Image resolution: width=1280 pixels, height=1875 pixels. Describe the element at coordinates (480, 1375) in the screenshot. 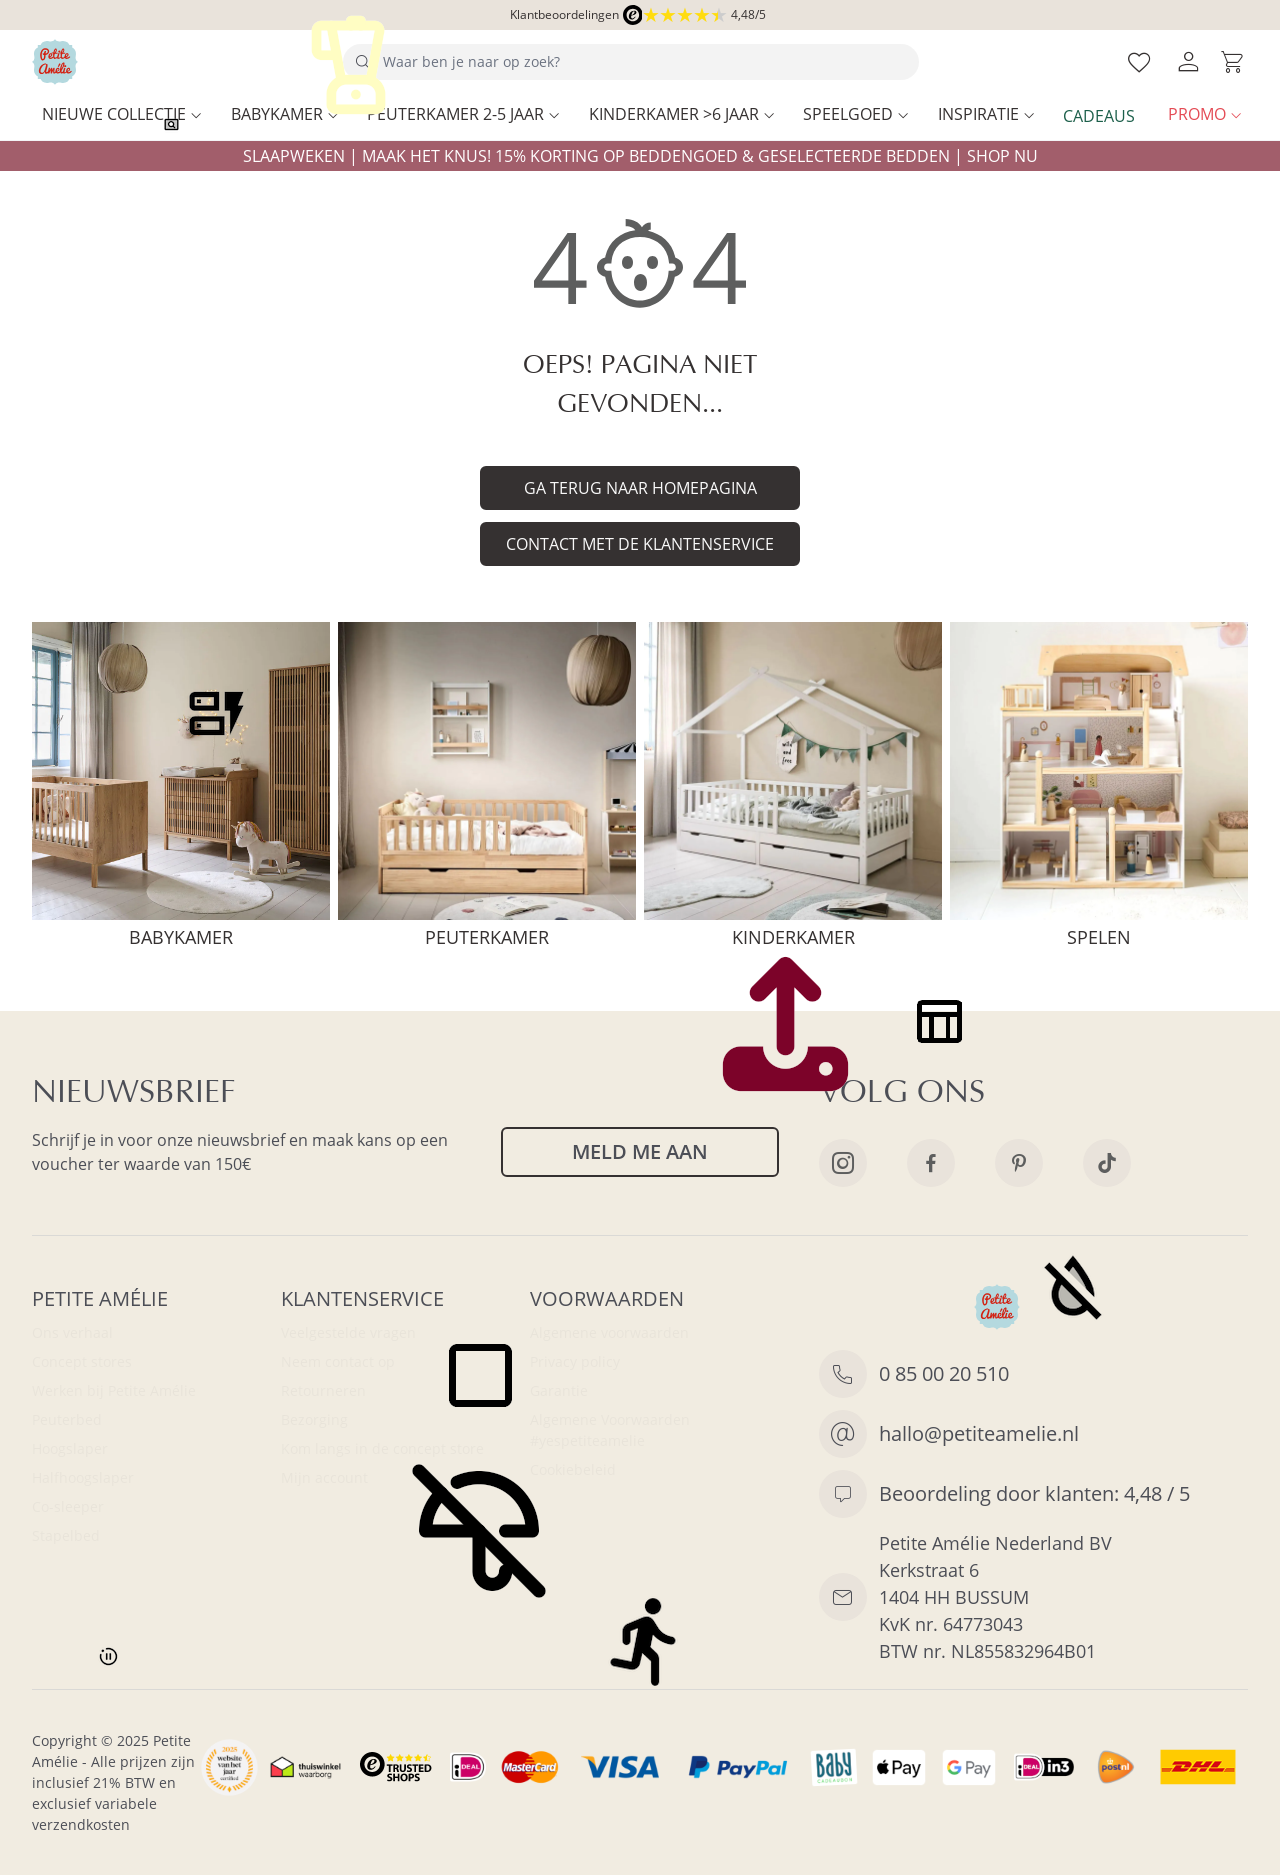

I see `an unselected checkbox option` at that location.